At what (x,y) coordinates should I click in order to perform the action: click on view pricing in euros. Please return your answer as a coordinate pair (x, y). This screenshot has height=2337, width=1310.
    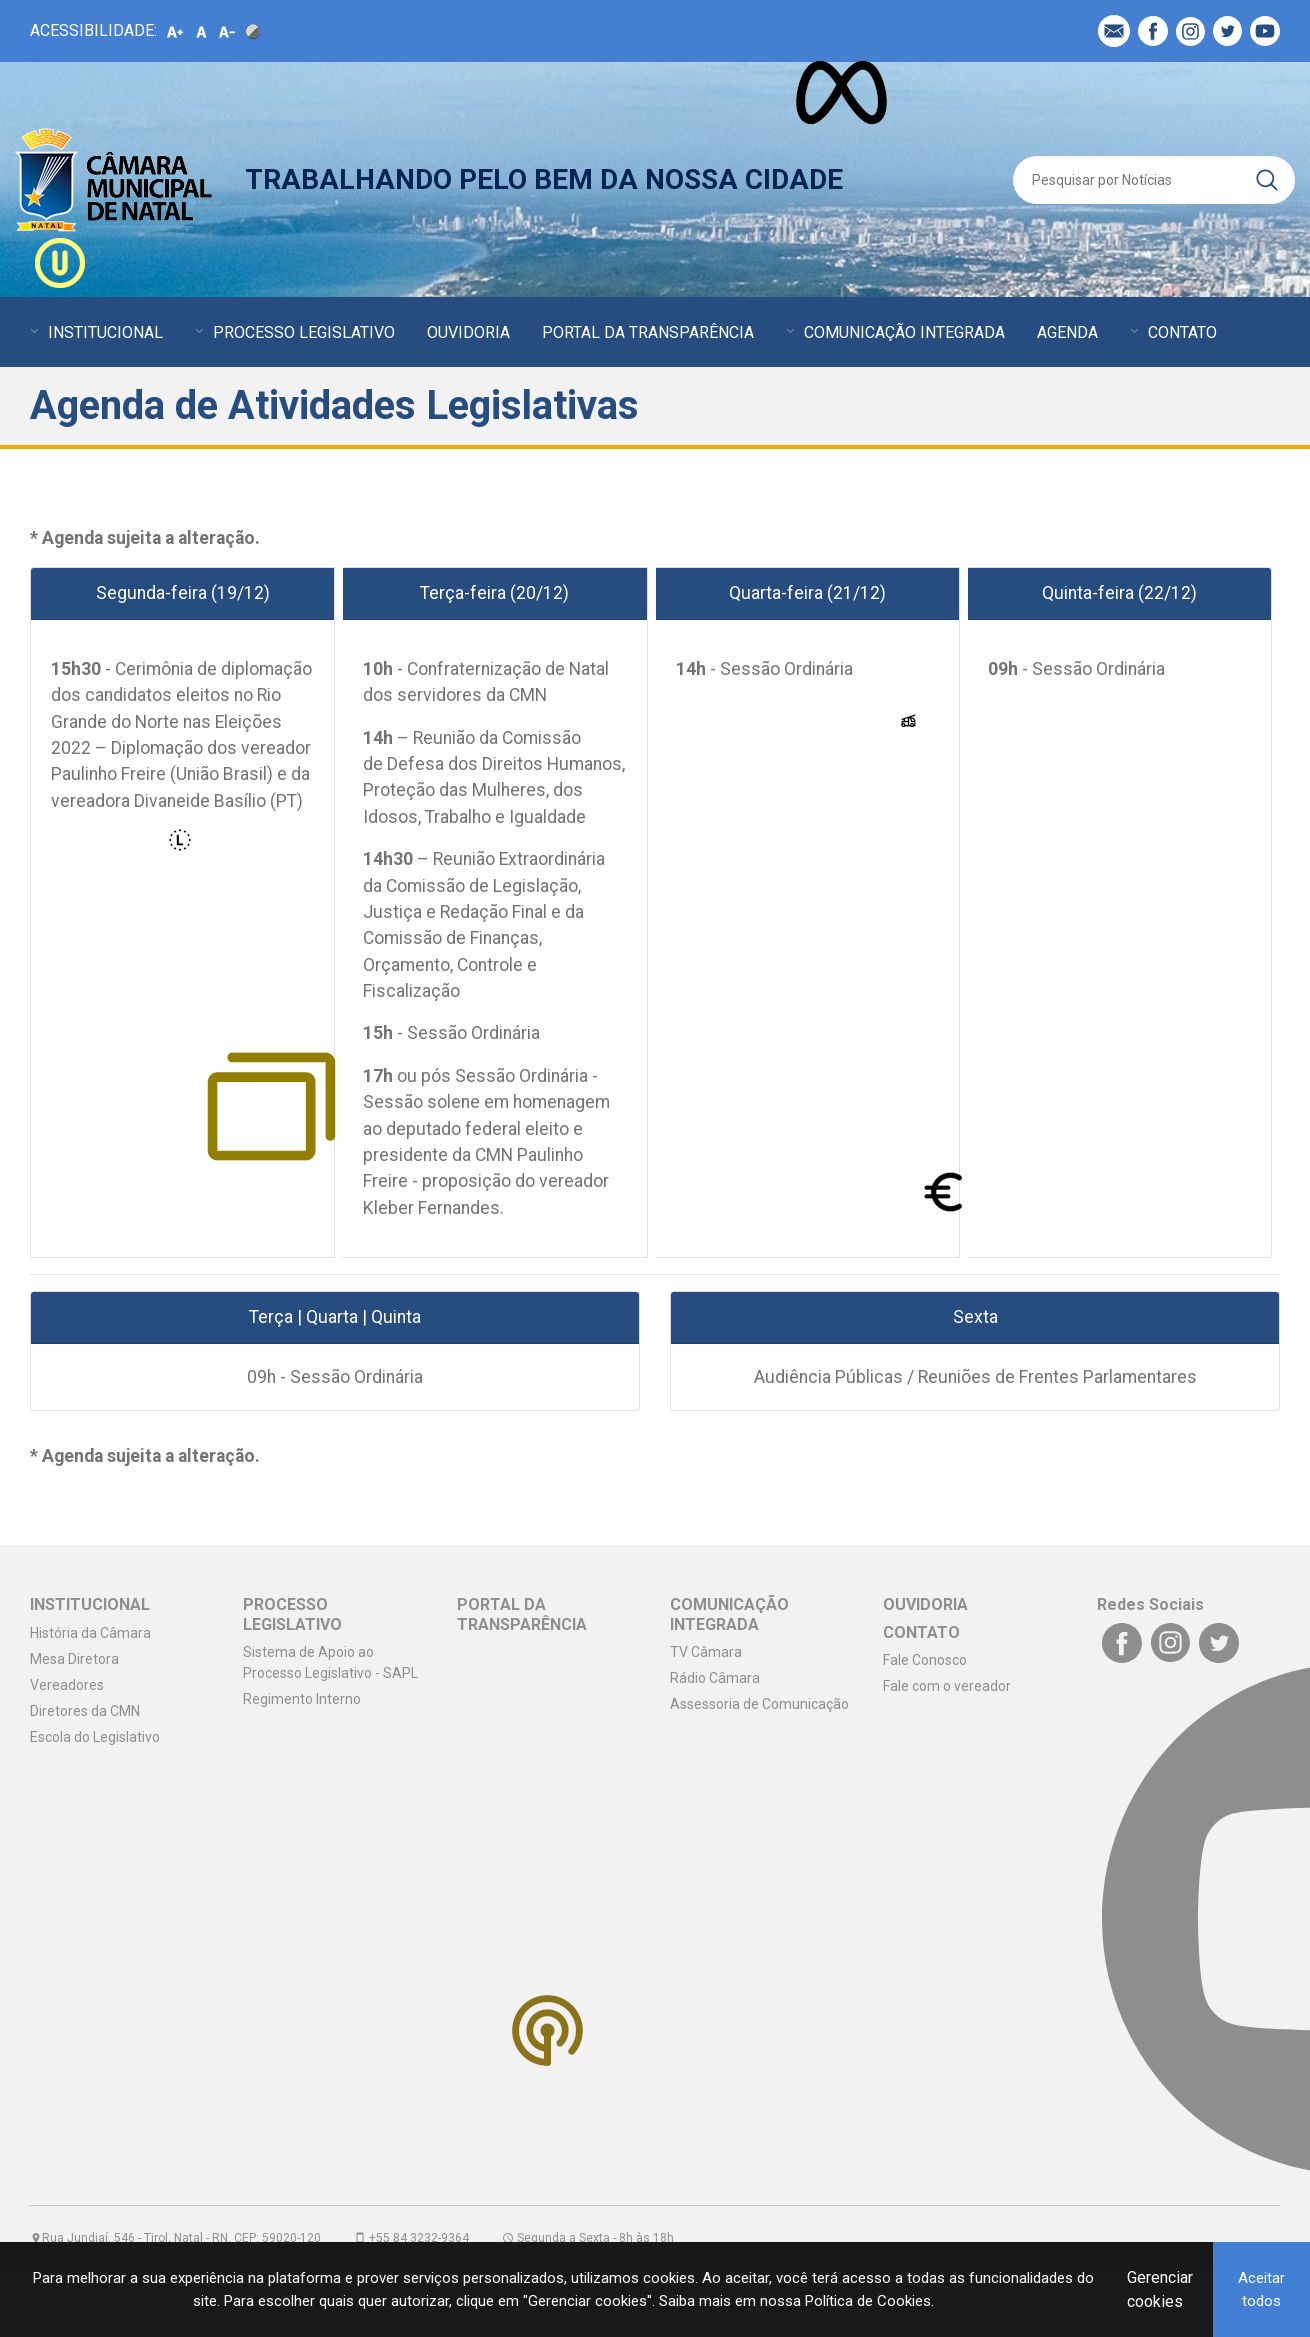
    Looking at the image, I should click on (944, 1192).